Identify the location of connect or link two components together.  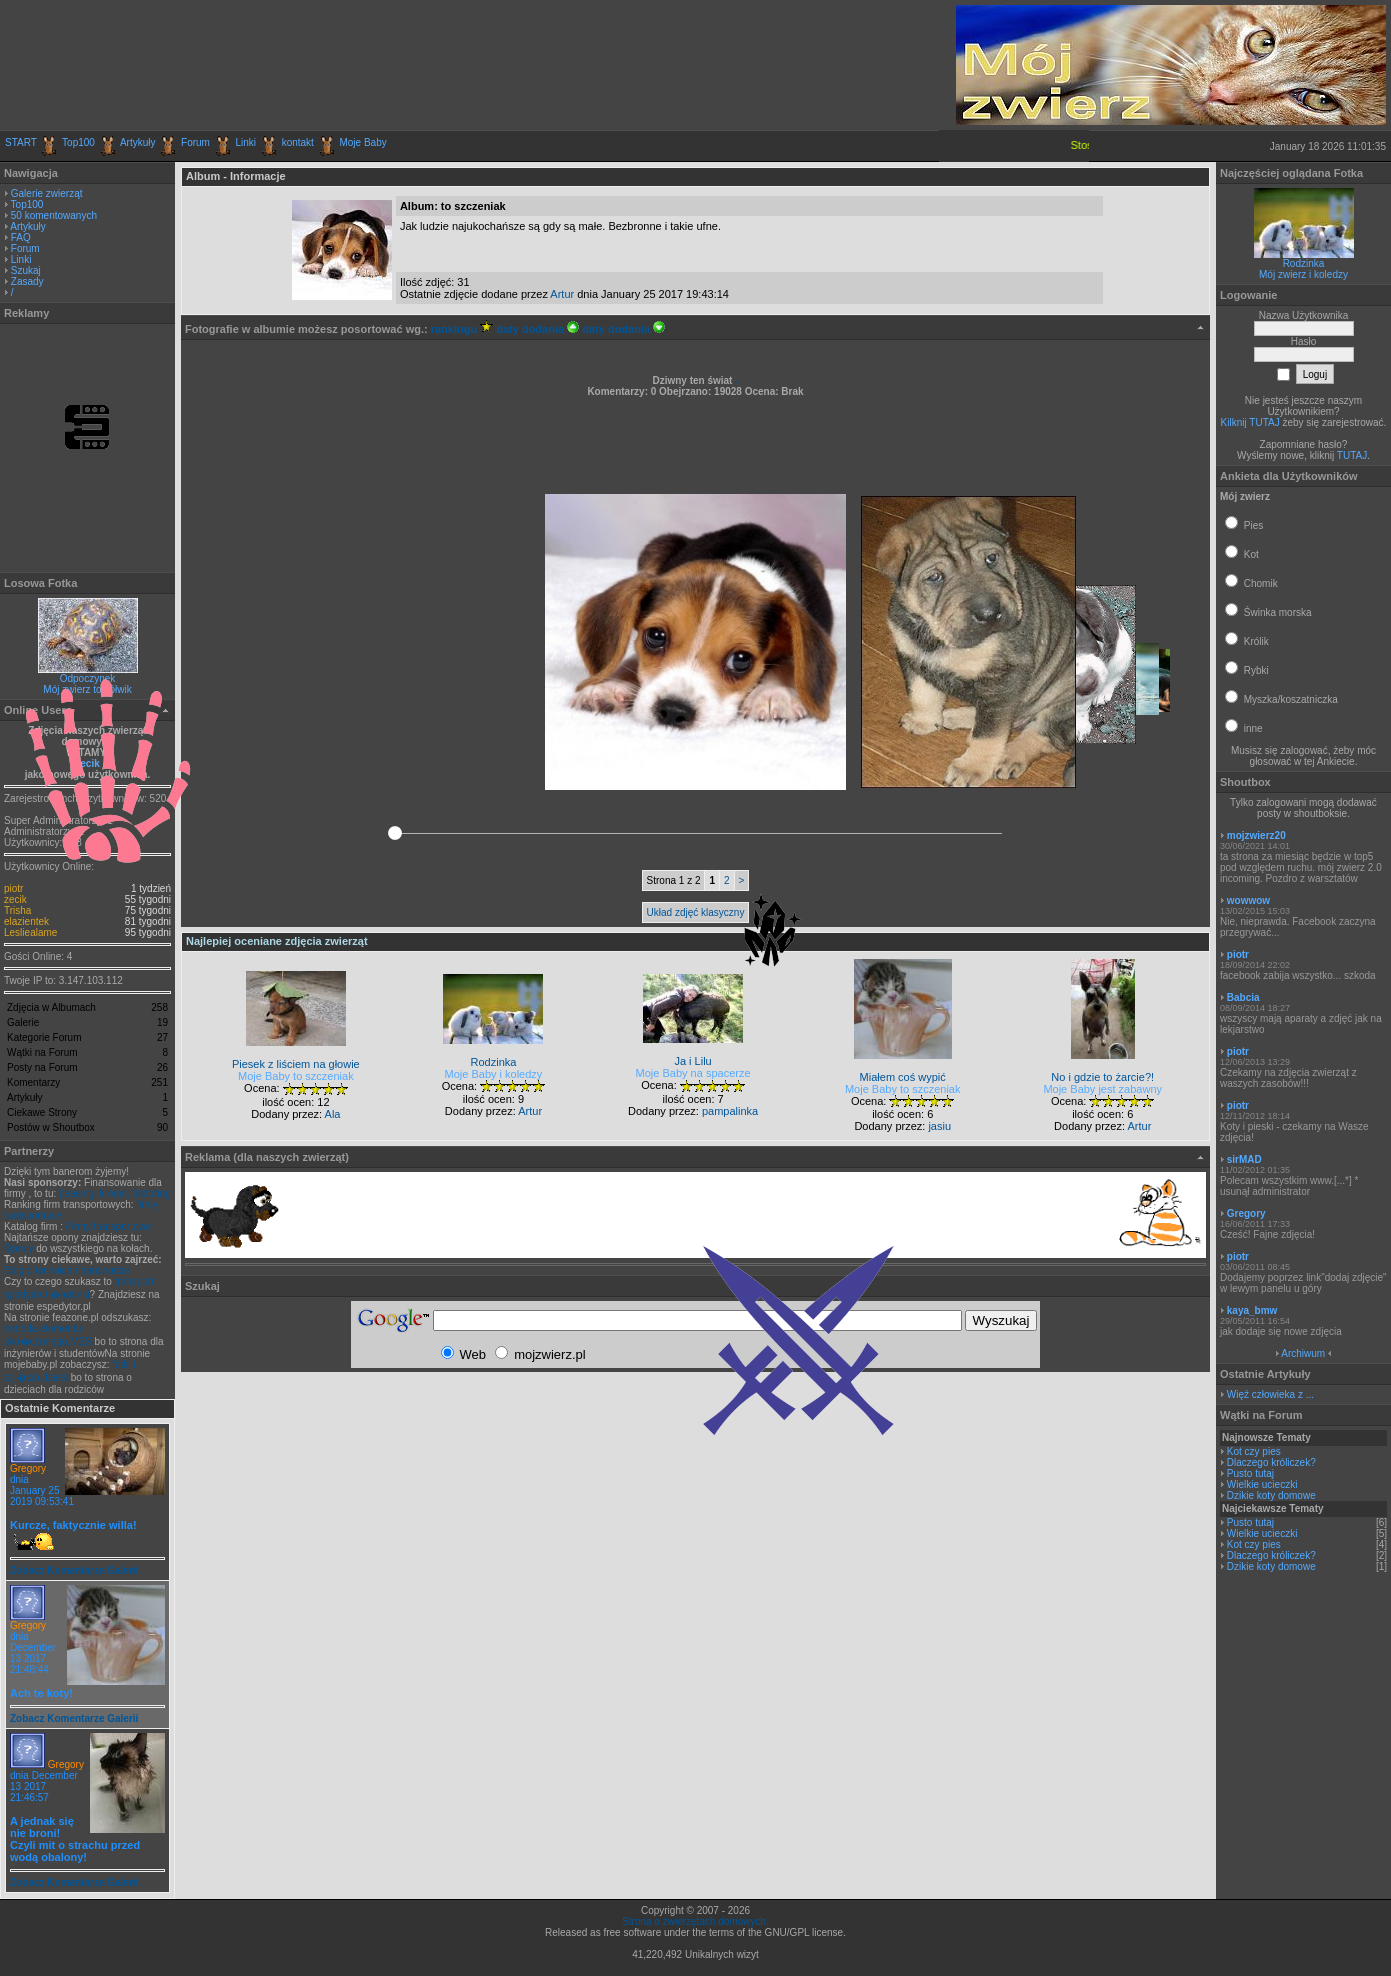
(87, 427).